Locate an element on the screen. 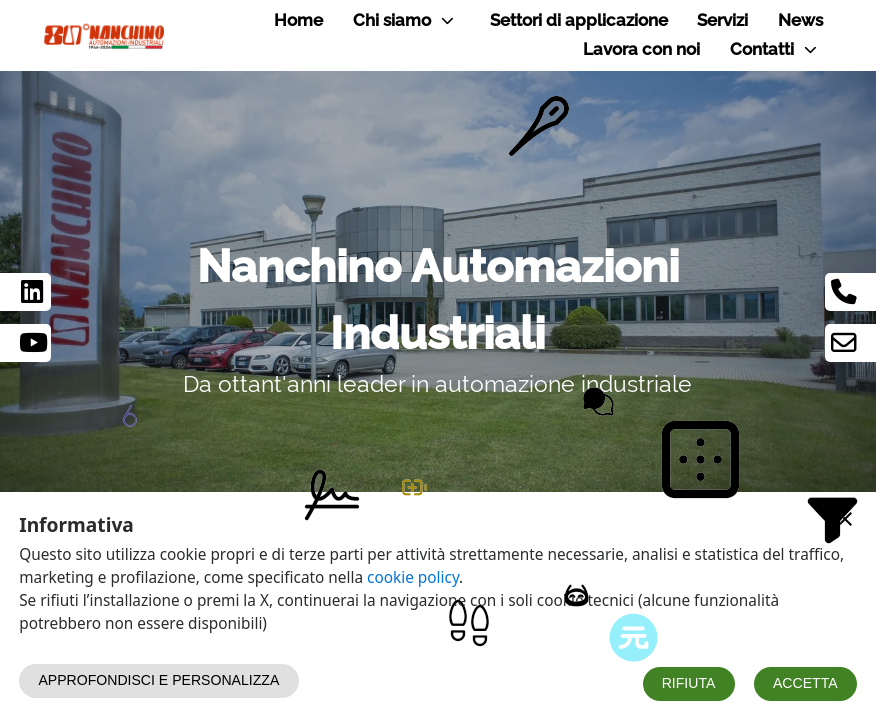 The width and height of the screenshot is (876, 720). open chat or messaging is located at coordinates (598, 401).